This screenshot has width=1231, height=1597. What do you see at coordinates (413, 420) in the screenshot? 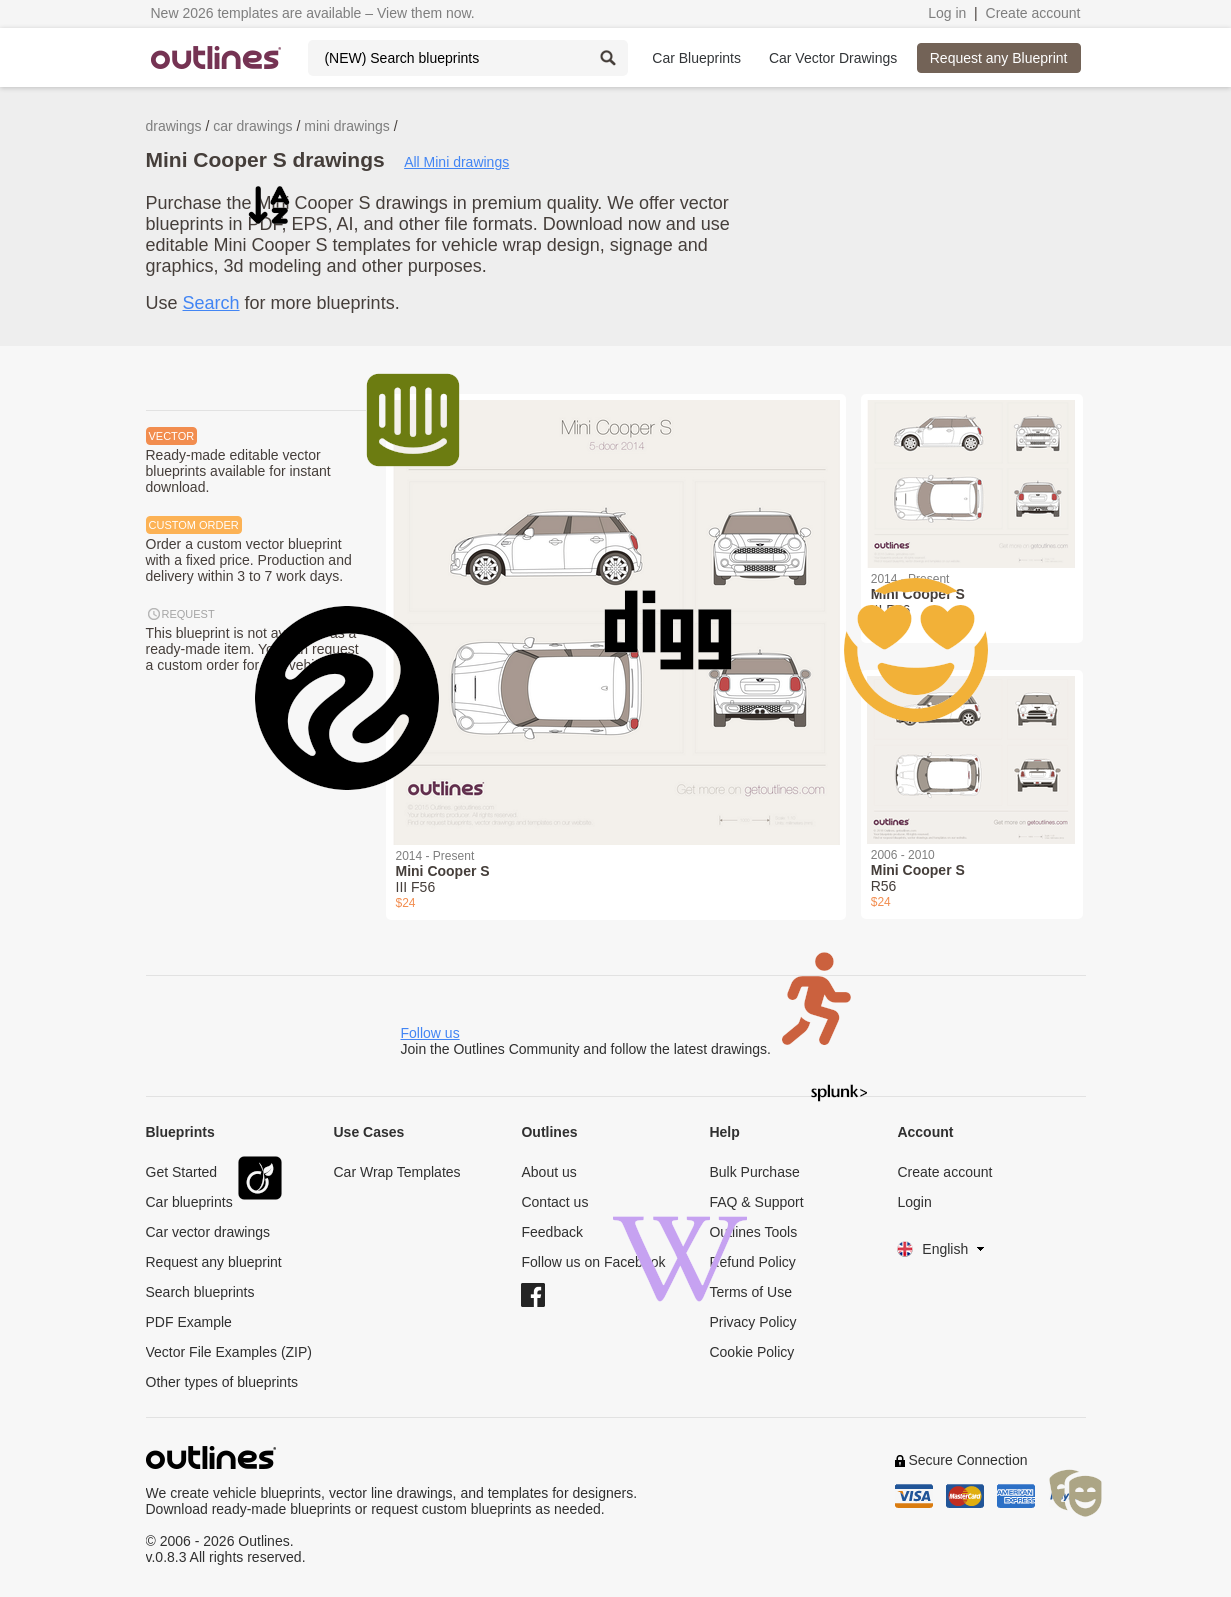
I see `open Intercom chat support` at bounding box center [413, 420].